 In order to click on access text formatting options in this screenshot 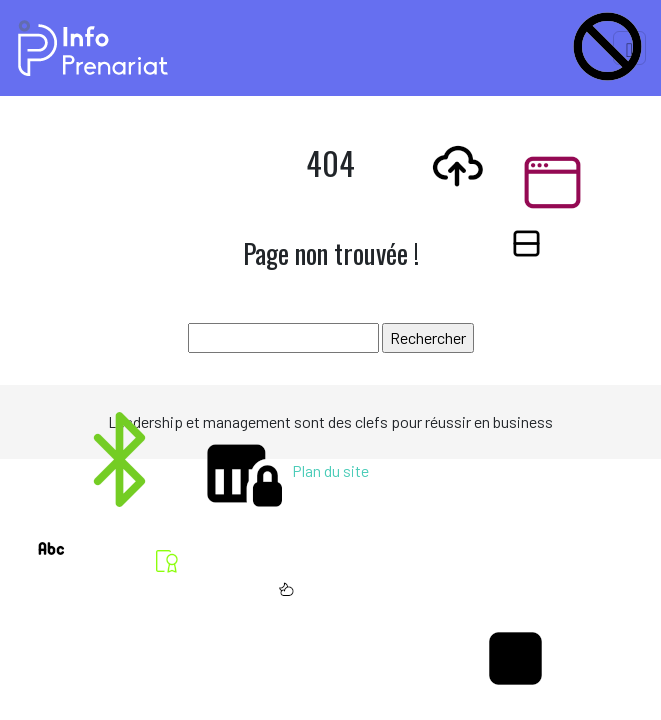, I will do `click(51, 548)`.